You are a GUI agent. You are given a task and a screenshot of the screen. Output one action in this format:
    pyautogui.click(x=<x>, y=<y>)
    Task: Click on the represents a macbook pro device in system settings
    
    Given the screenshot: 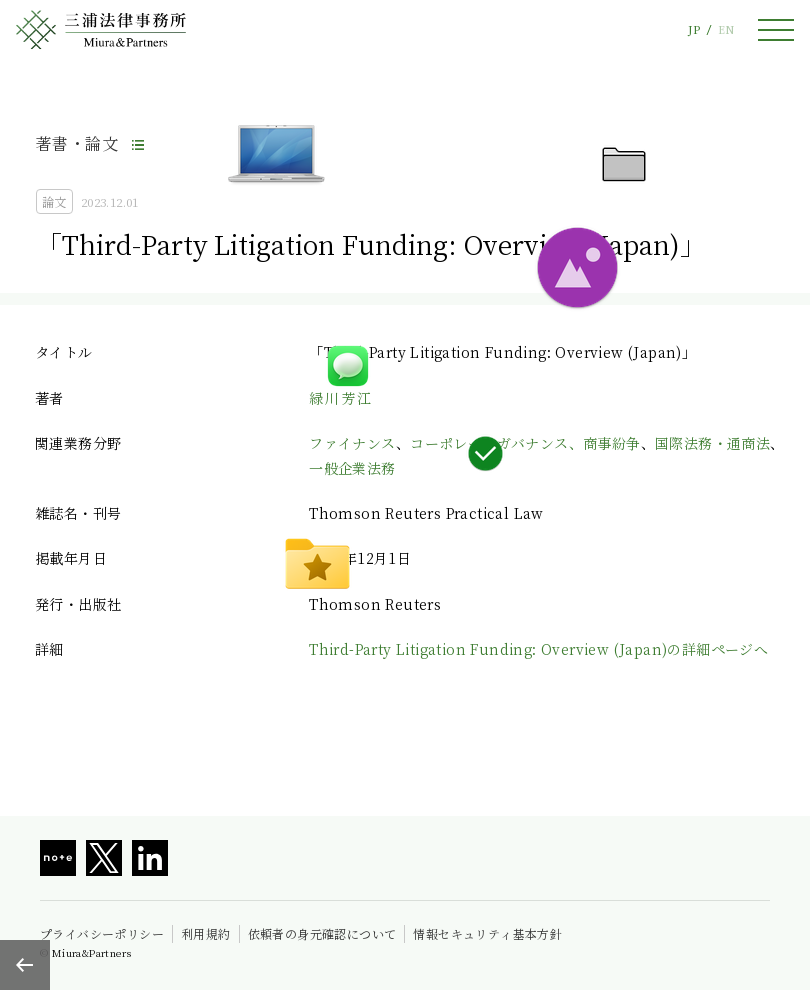 What is the action you would take?
    pyautogui.click(x=276, y=152)
    